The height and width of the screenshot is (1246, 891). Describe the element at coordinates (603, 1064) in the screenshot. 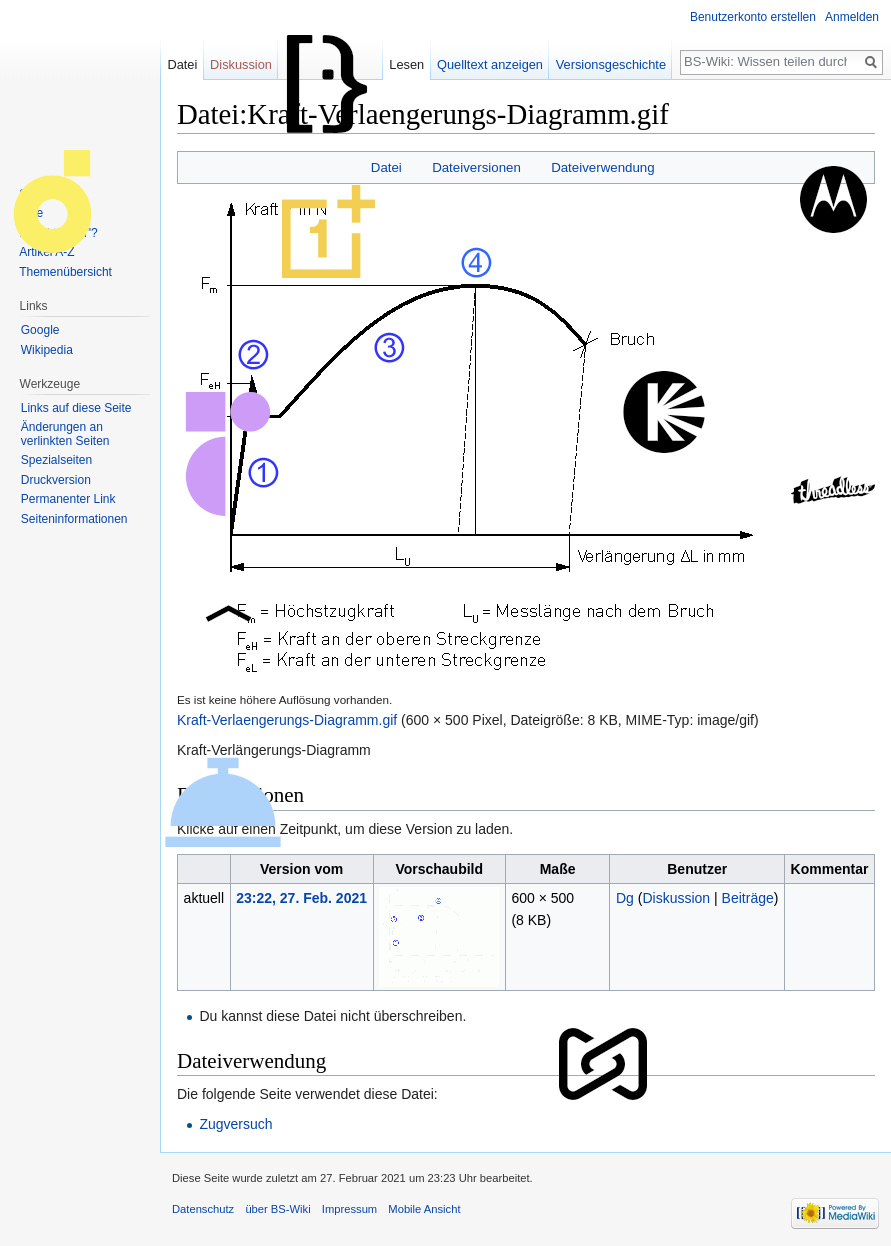

I see `perforce version control logo` at that location.